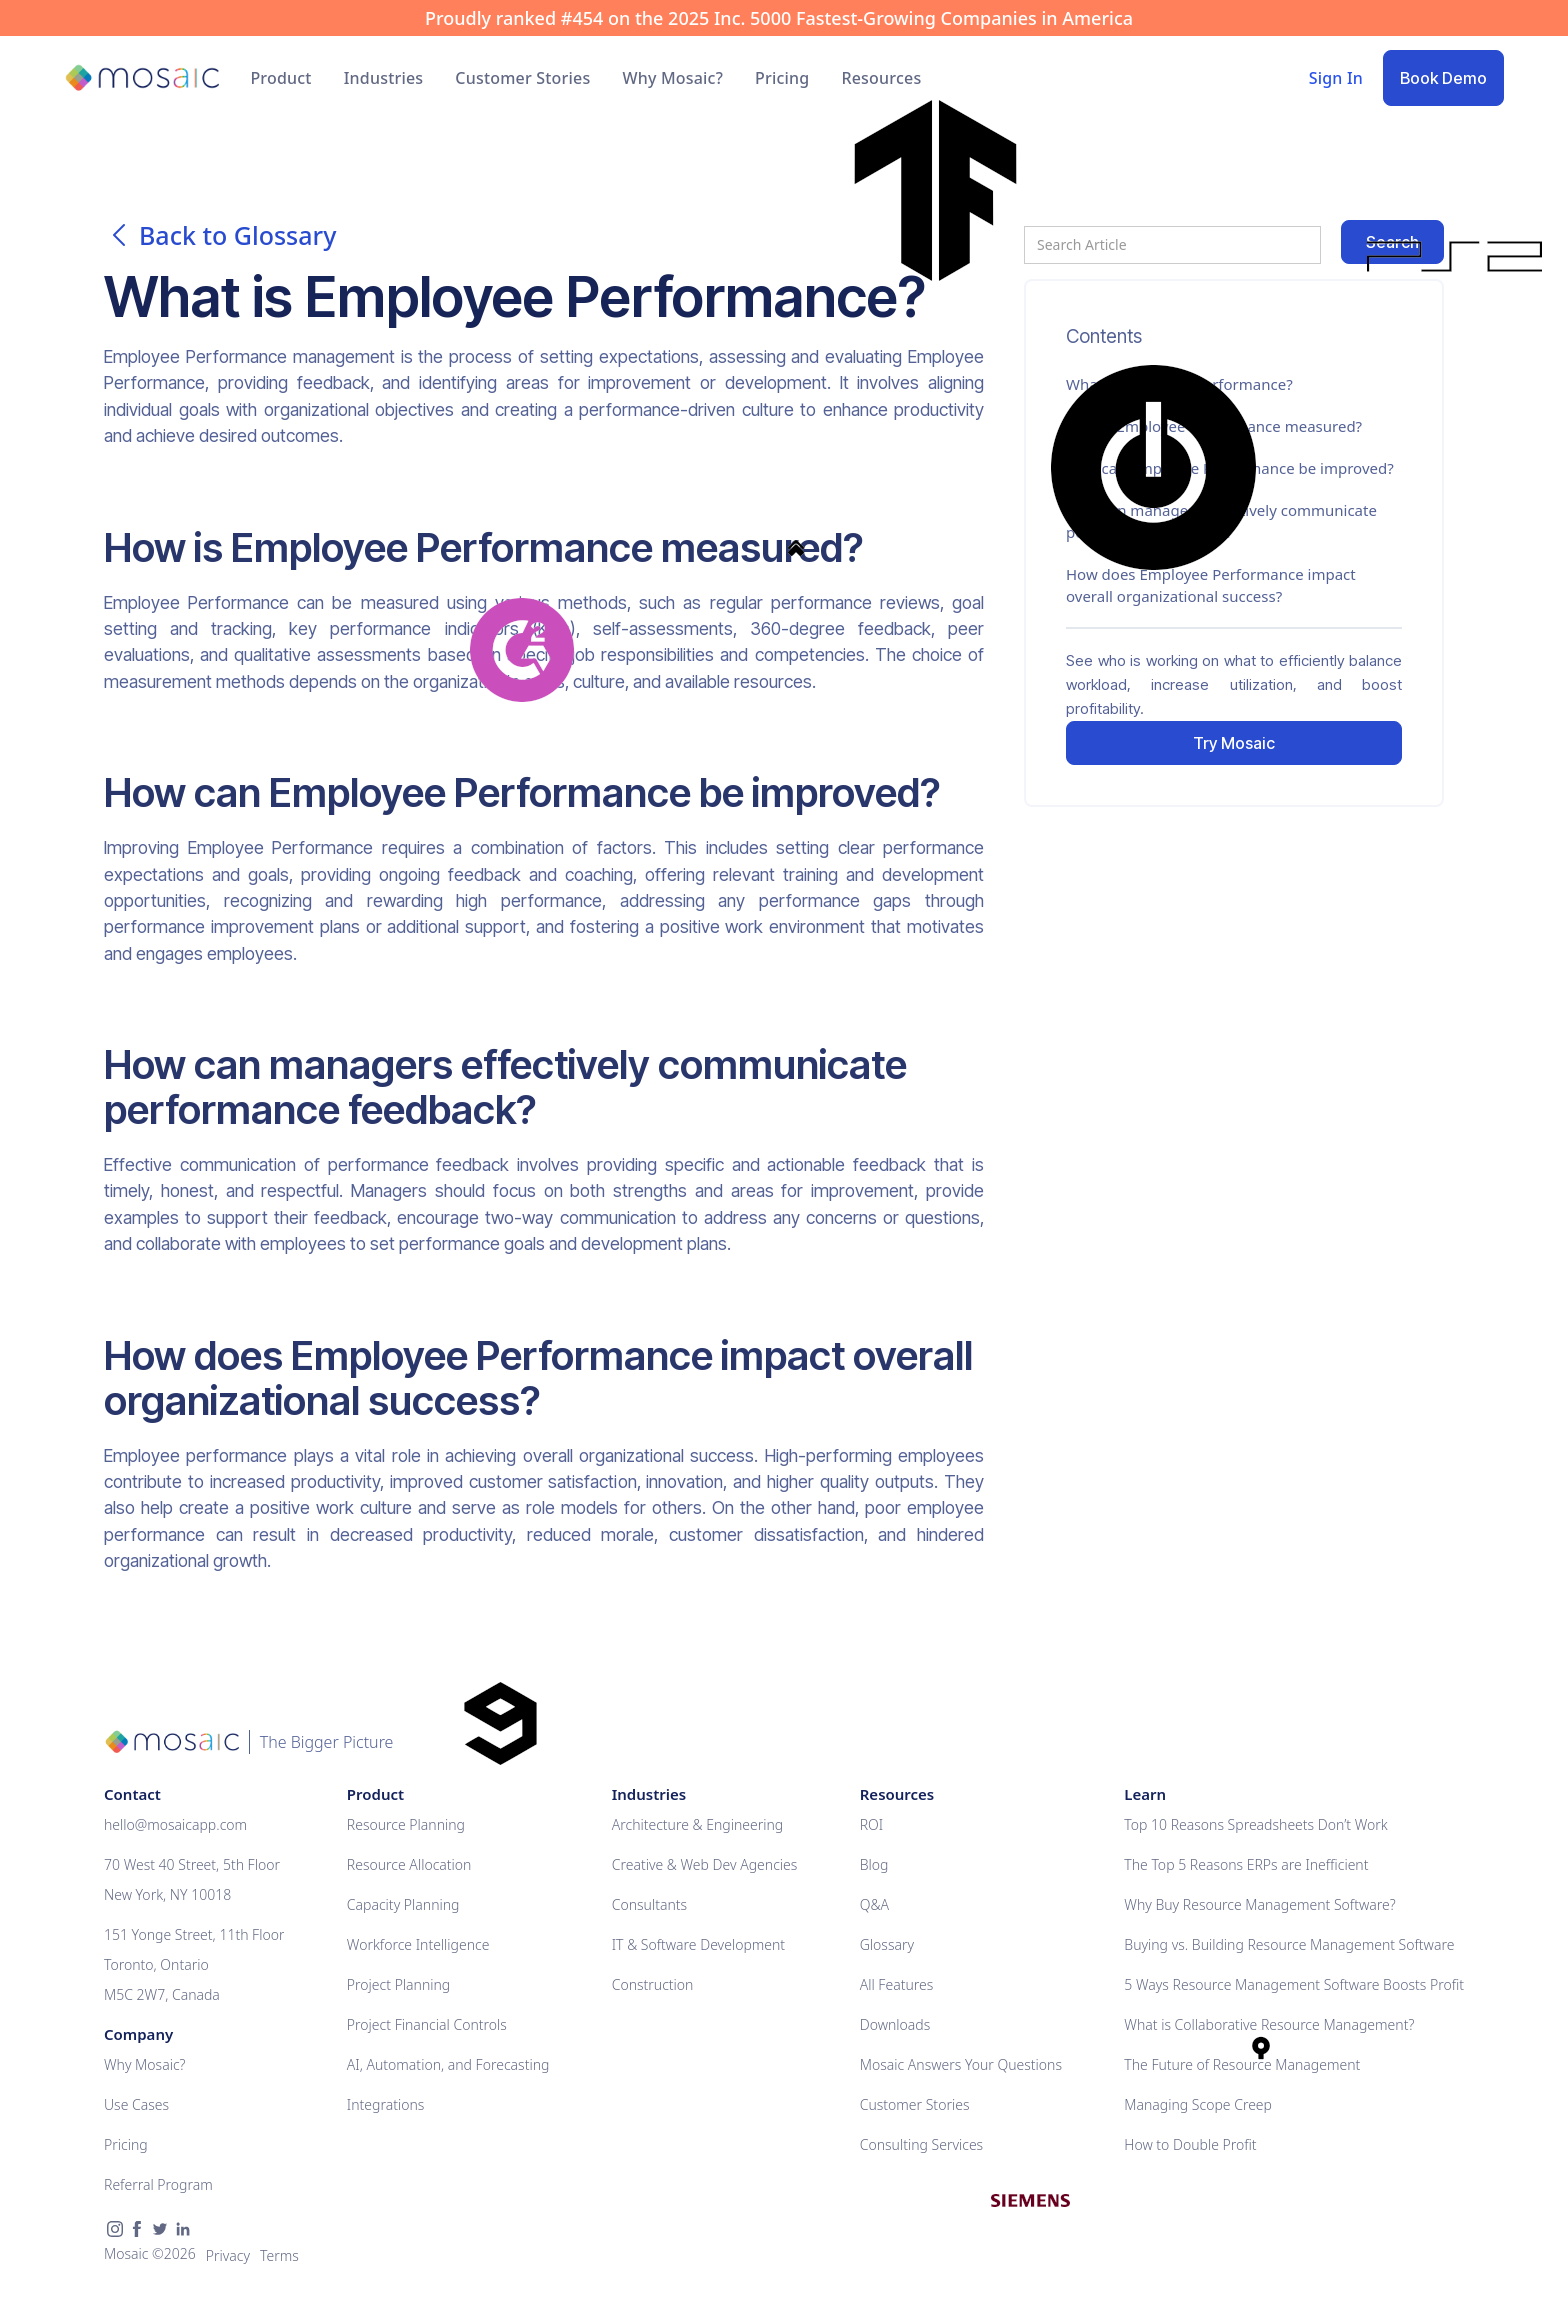 This screenshot has width=1568, height=2307. What do you see at coordinates (1261, 2048) in the screenshot?
I see `open sourcetree git client` at bounding box center [1261, 2048].